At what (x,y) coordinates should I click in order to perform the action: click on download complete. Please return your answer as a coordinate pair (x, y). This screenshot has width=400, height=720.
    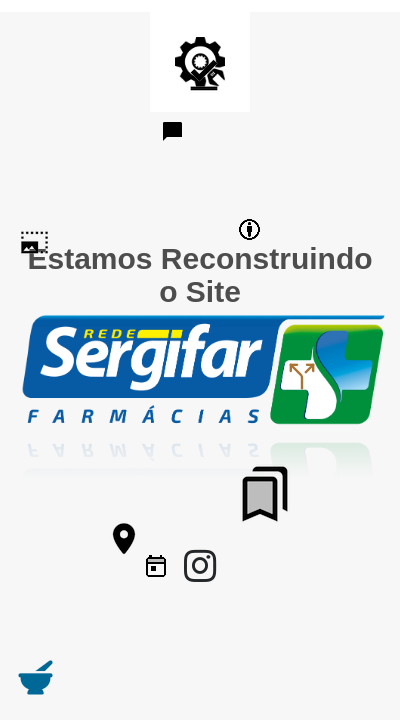
    Looking at the image, I should click on (204, 75).